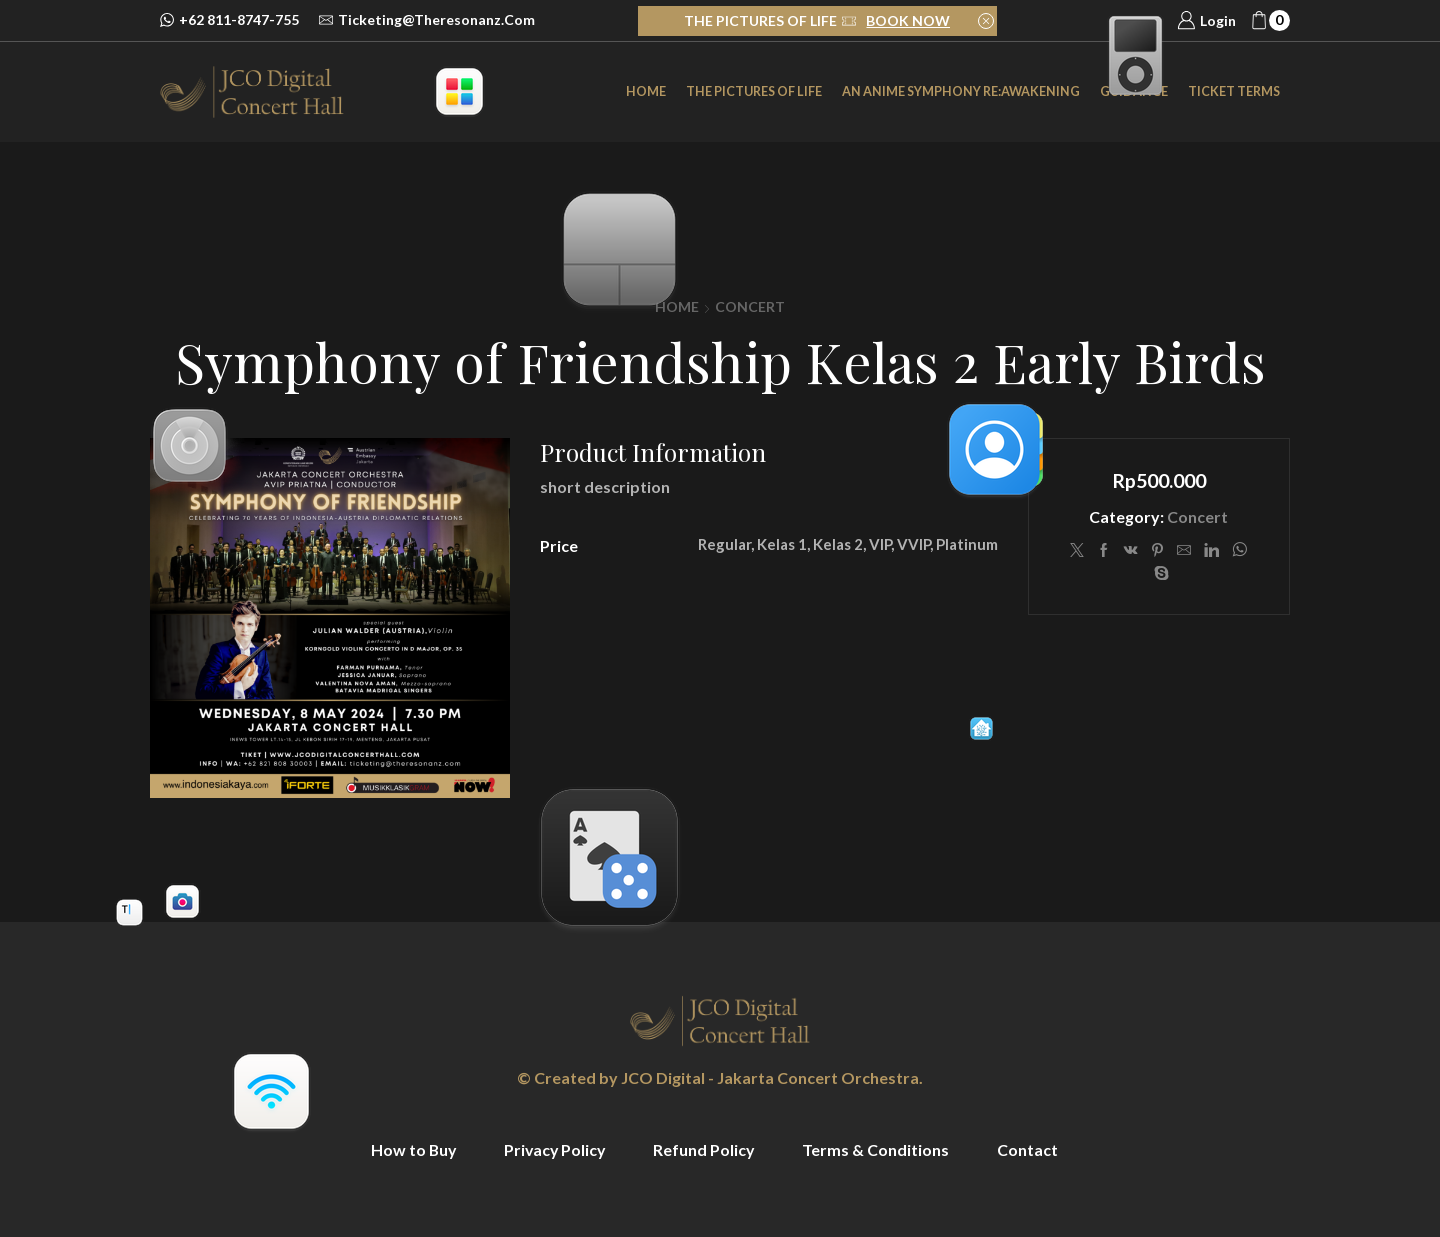 The height and width of the screenshot is (1237, 1440). Describe the element at coordinates (609, 857) in the screenshot. I see `launch tabletop simulator` at that location.